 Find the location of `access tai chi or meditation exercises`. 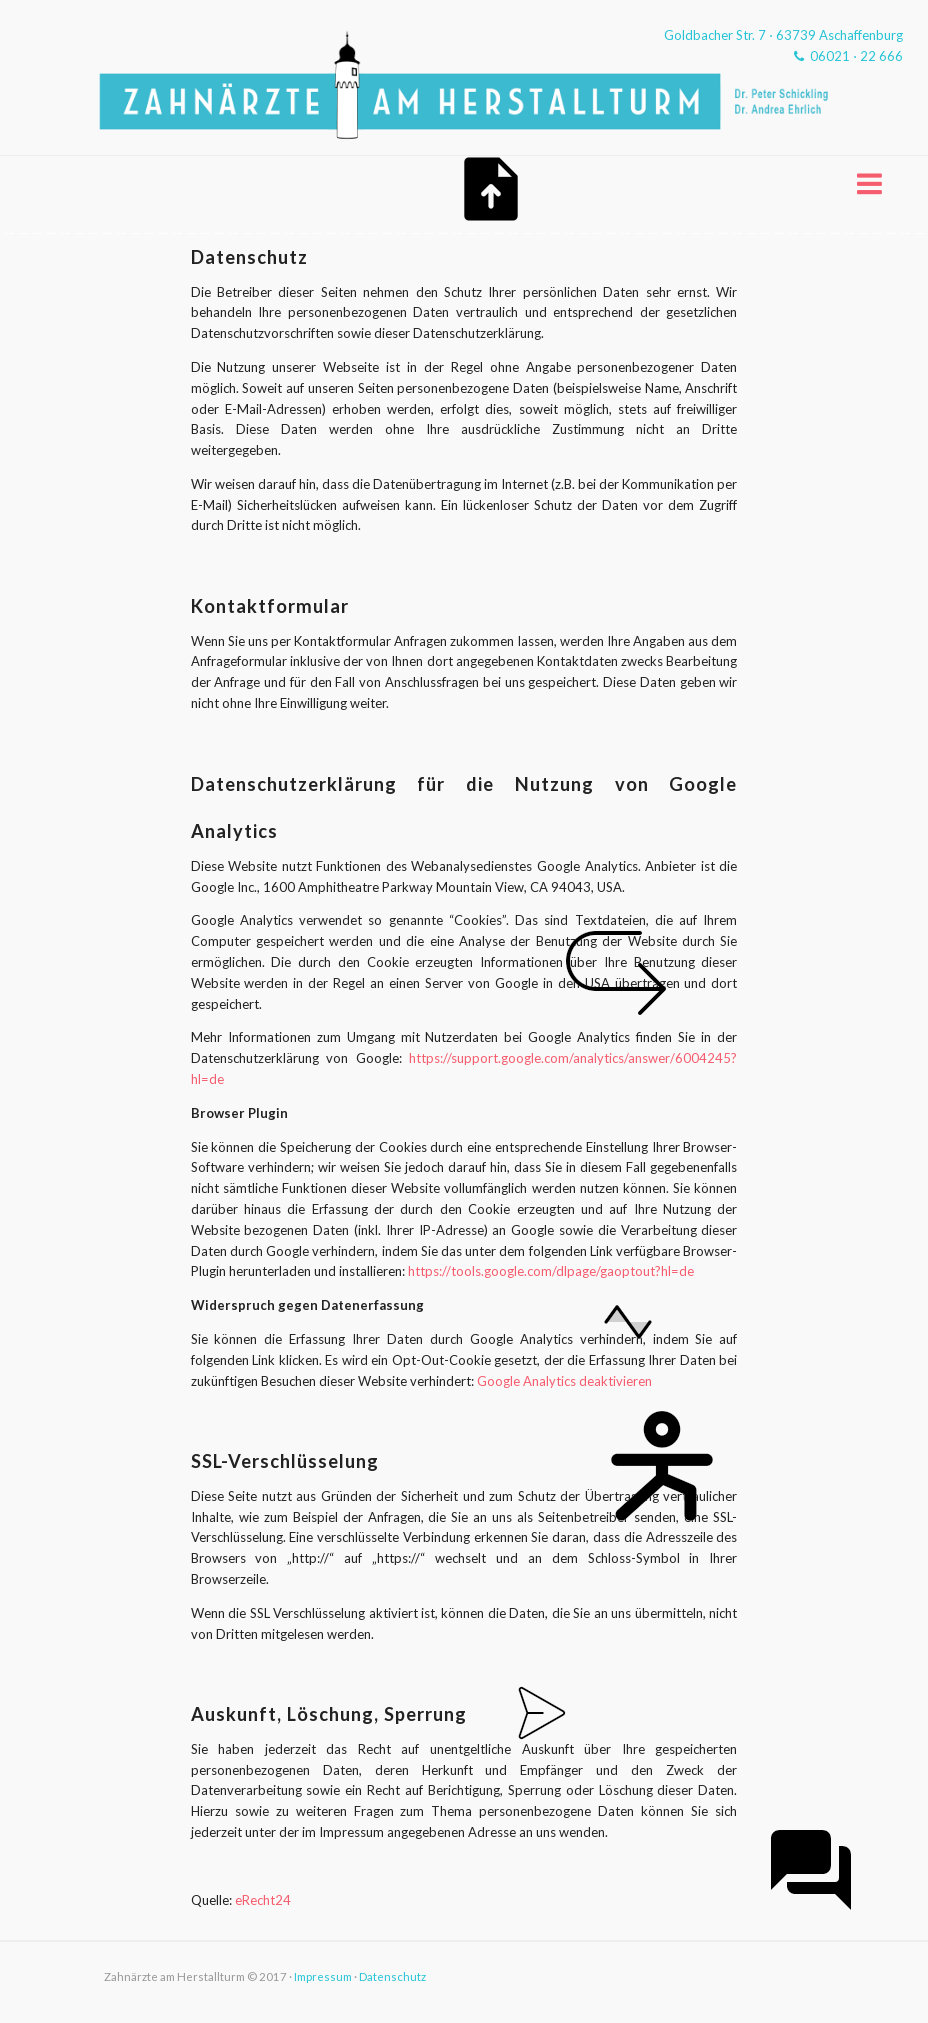

access tai chi or meditation exercises is located at coordinates (662, 1470).